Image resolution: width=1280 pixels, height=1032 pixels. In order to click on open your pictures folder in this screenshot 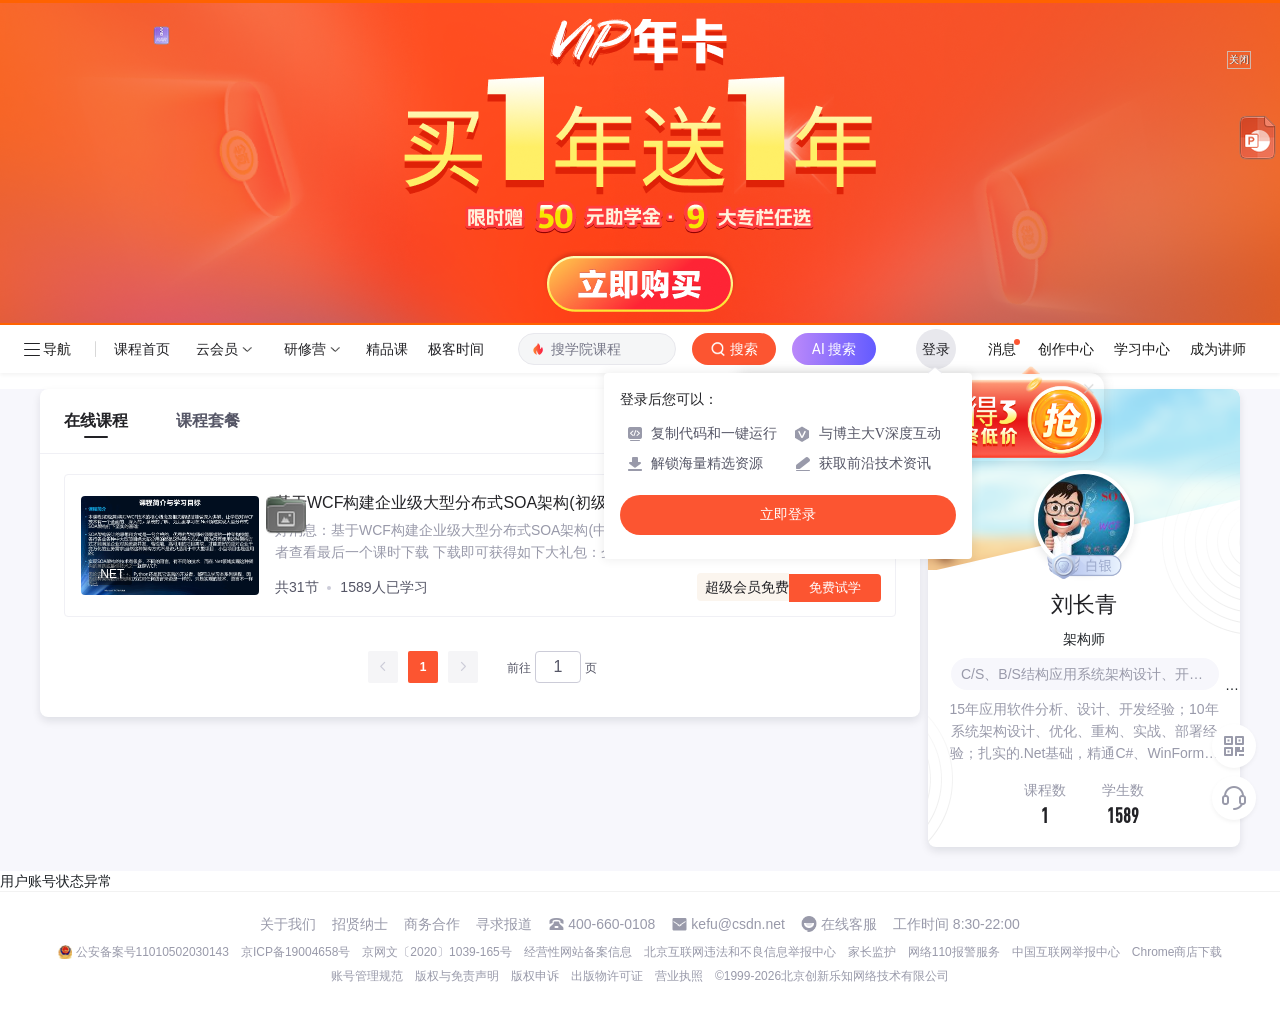, I will do `click(286, 514)`.